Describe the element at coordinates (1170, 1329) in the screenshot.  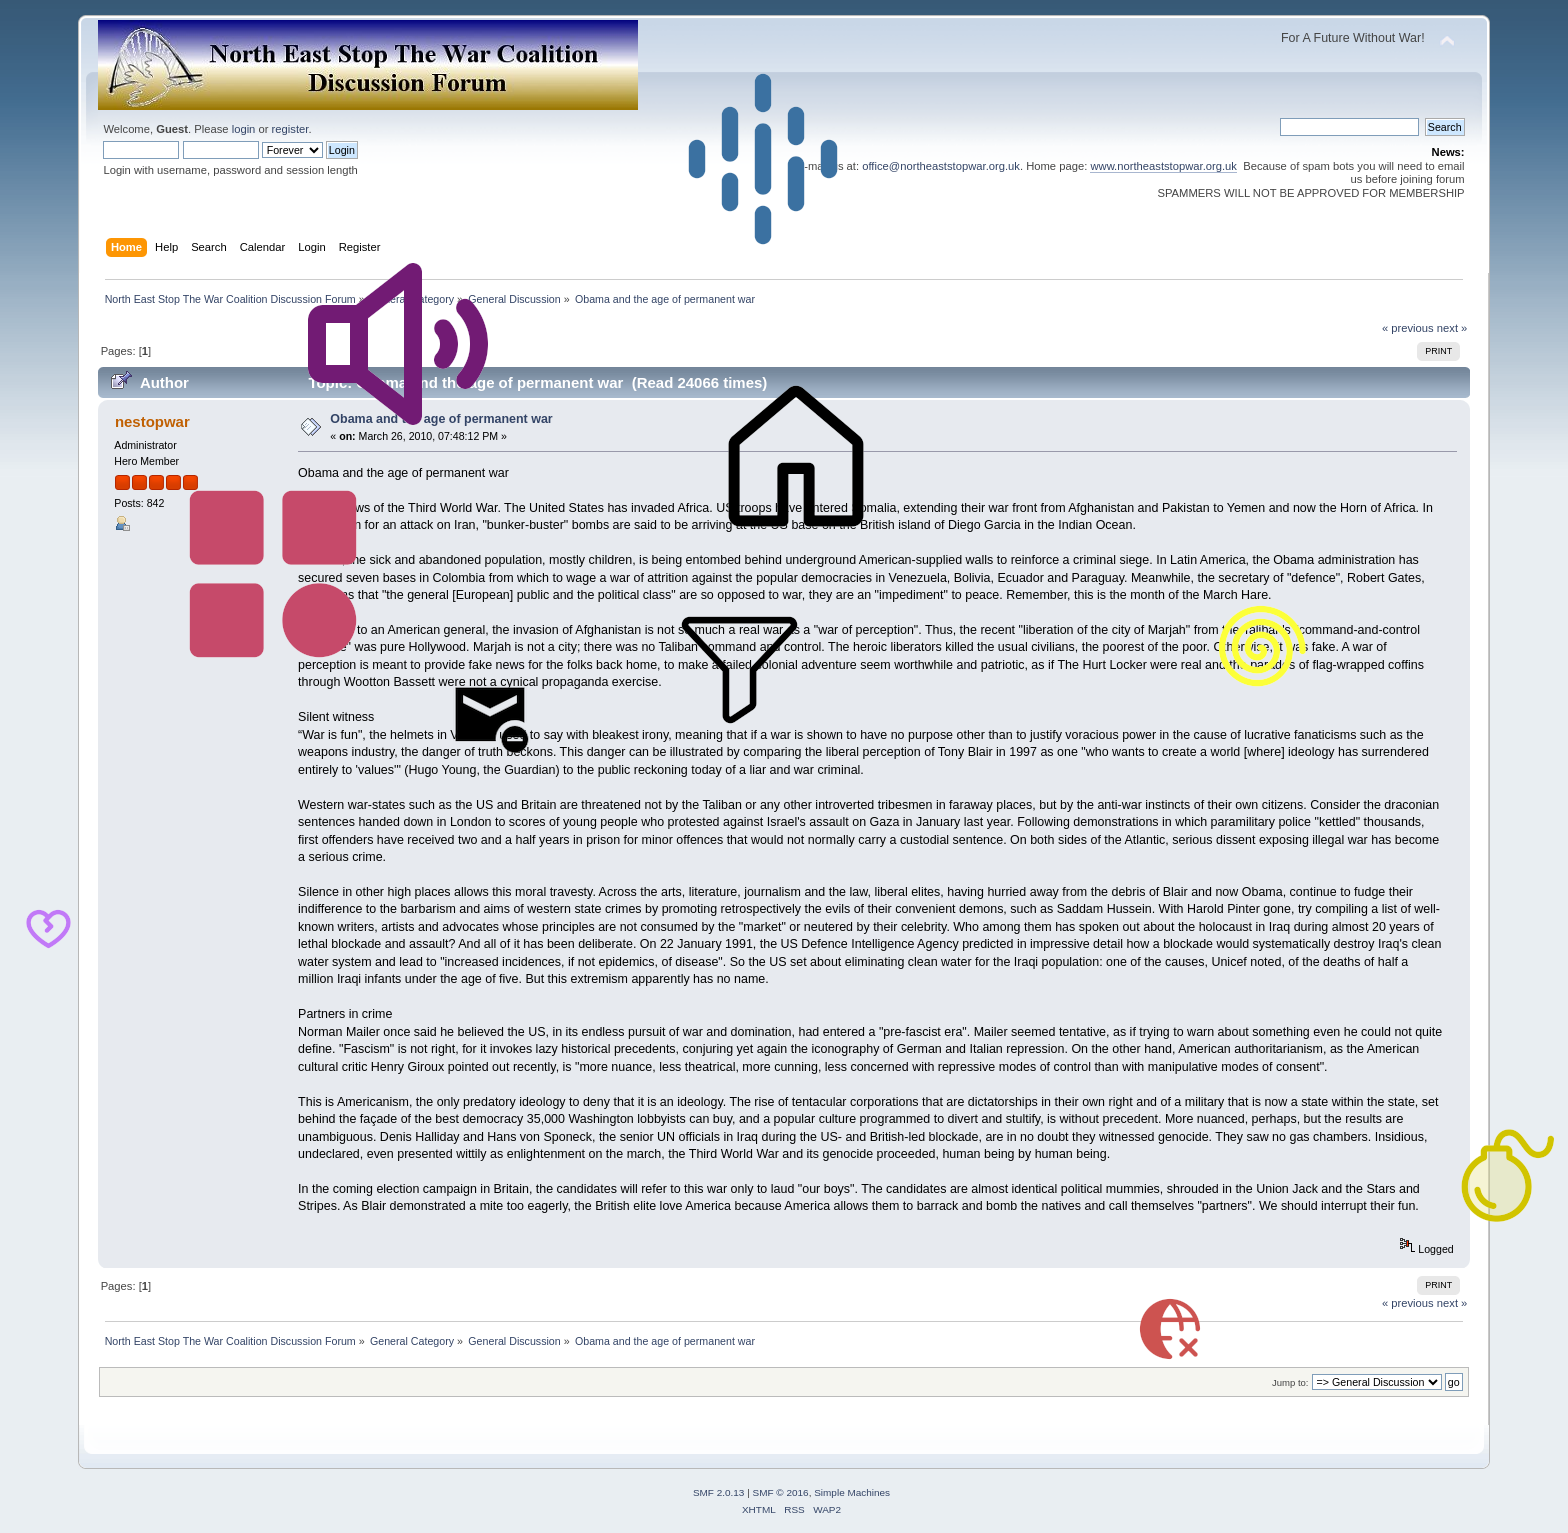
I see `no internet connection` at that location.